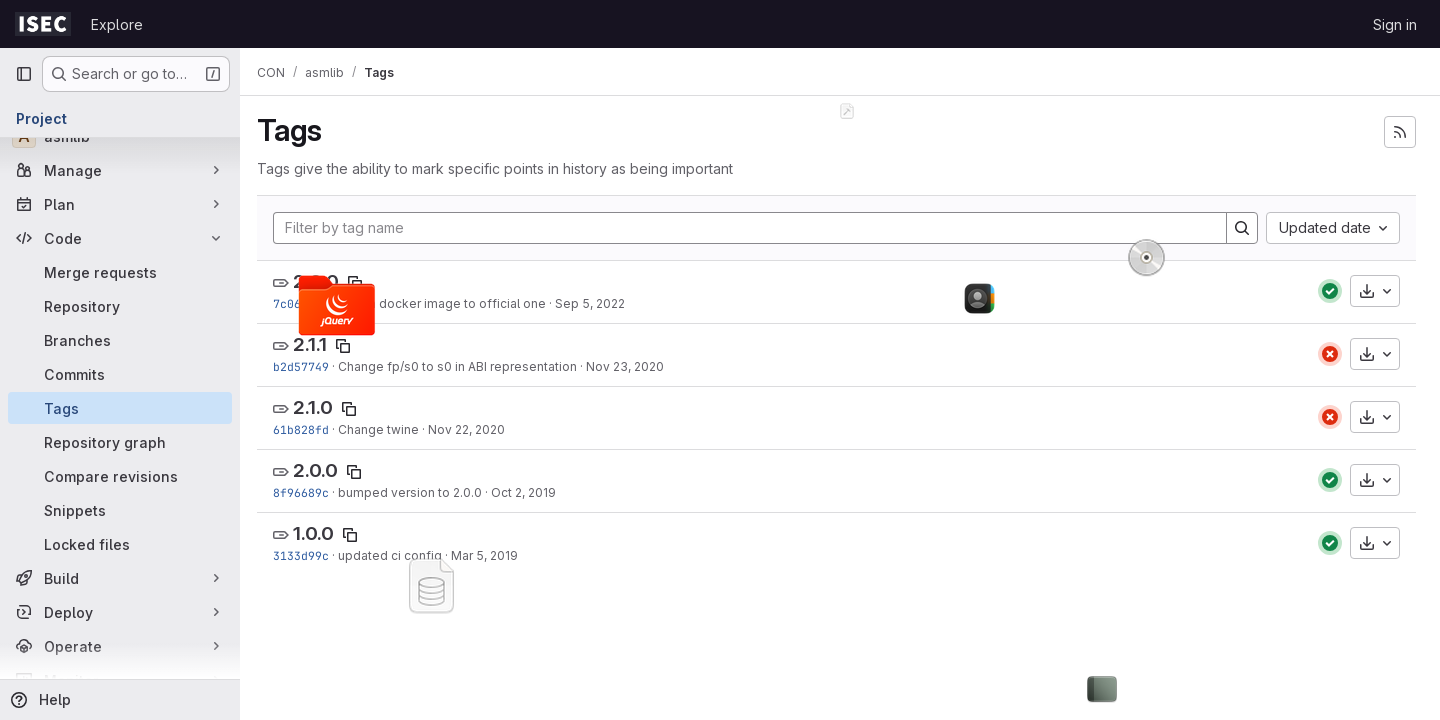 This screenshot has height=720, width=1440. What do you see at coordinates (847, 111) in the screenshot?
I see `indicates a CMake configuration file` at bounding box center [847, 111].